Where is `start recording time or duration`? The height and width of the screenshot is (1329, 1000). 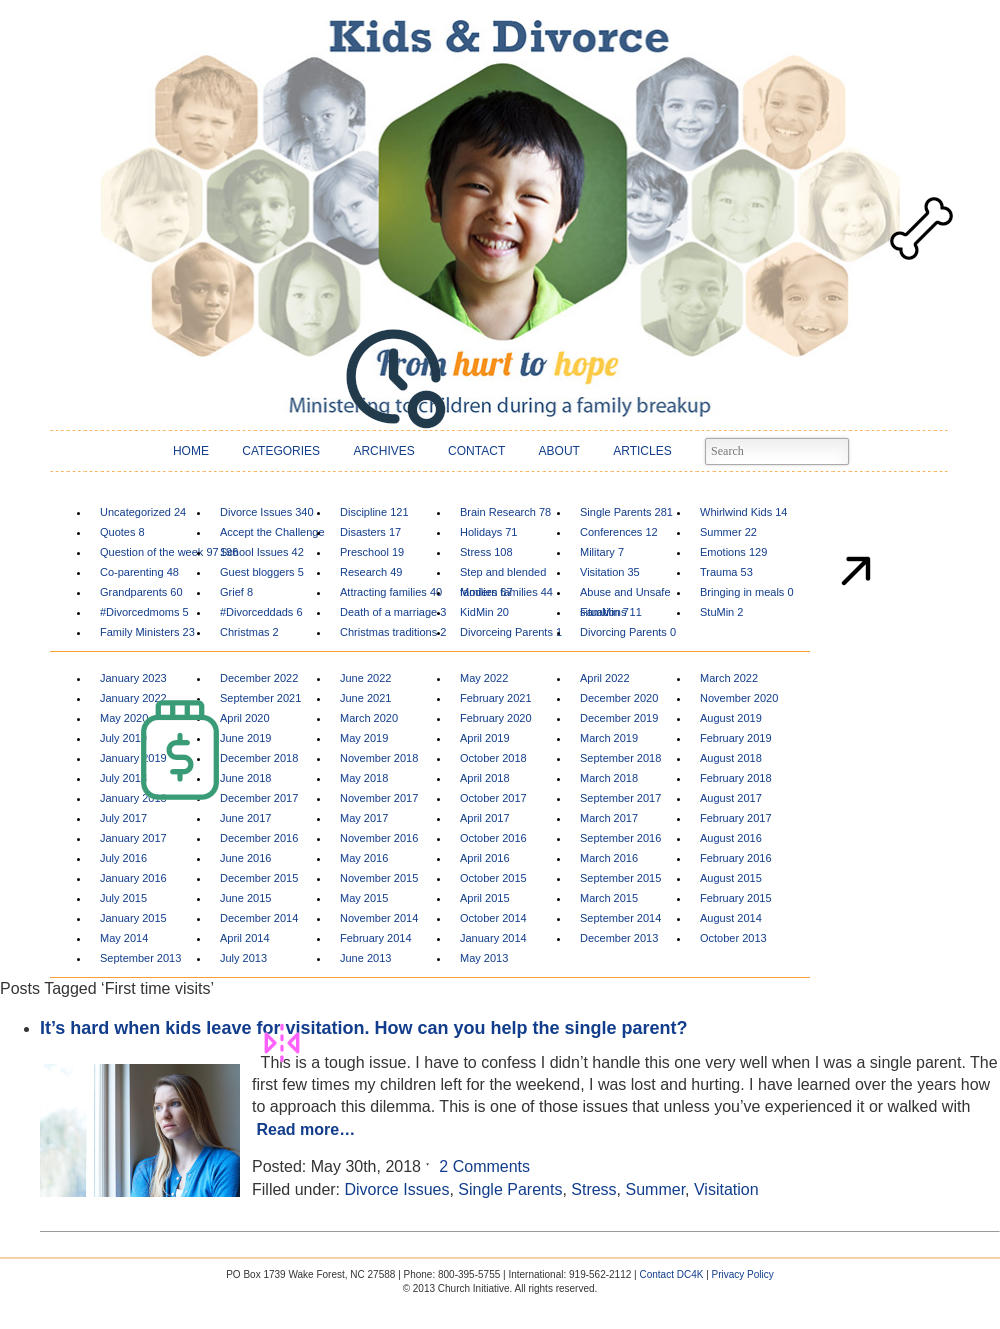
start recording time or duration is located at coordinates (393, 376).